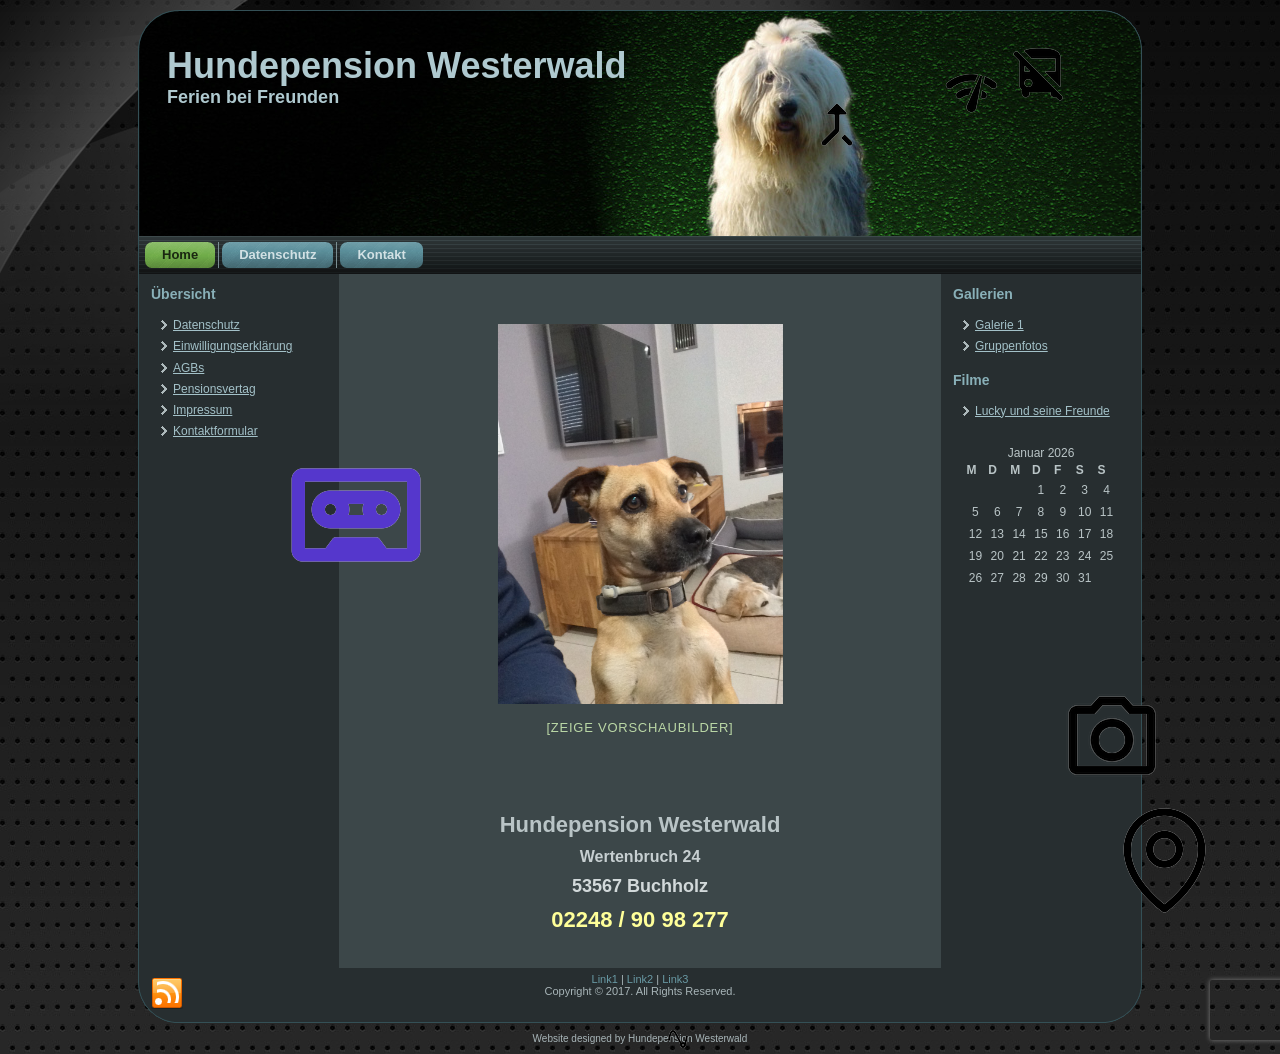 The image size is (1280, 1054). What do you see at coordinates (356, 515) in the screenshot?
I see `access audio recordings or voice memos` at bounding box center [356, 515].